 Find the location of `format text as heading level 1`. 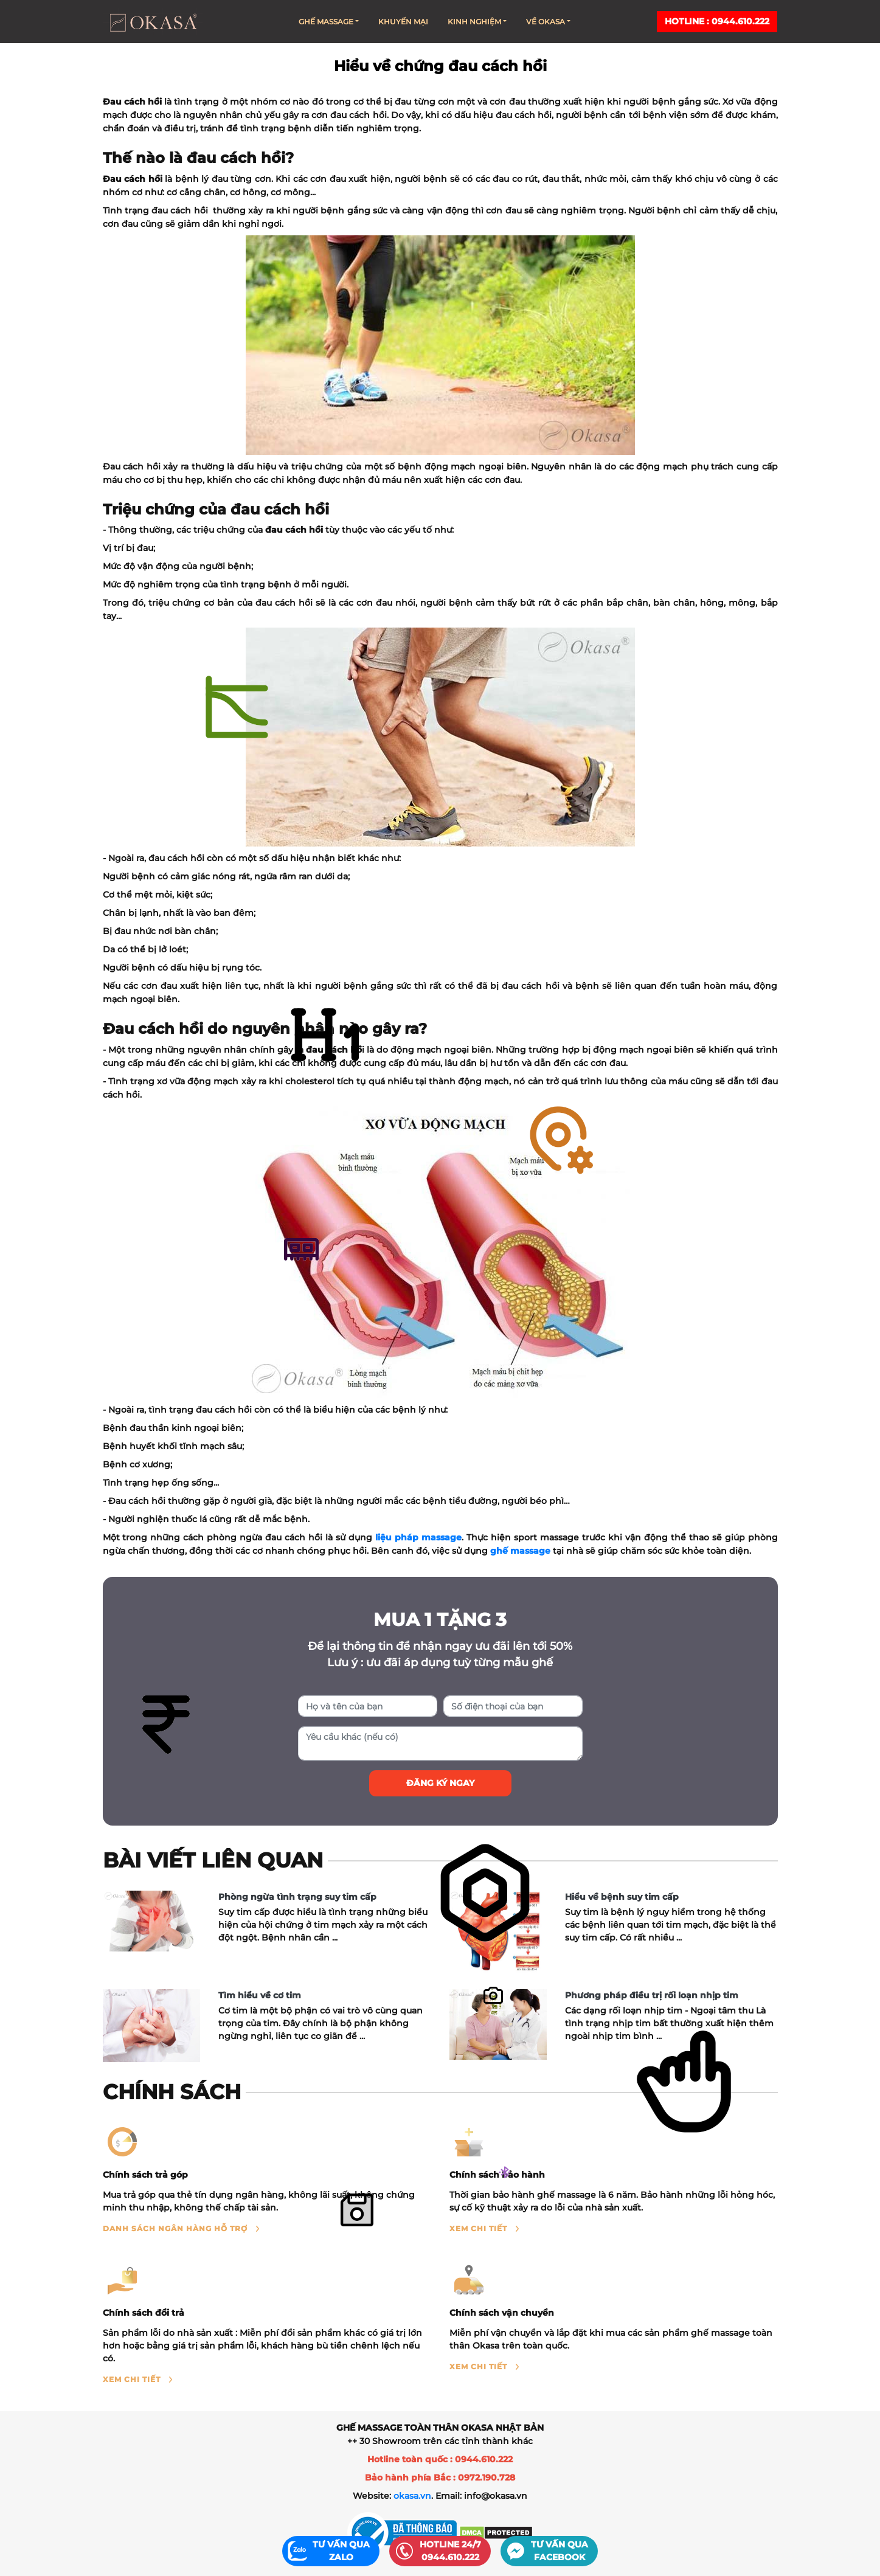

format text as heading level 1 is located at coordinates (328, 1034).